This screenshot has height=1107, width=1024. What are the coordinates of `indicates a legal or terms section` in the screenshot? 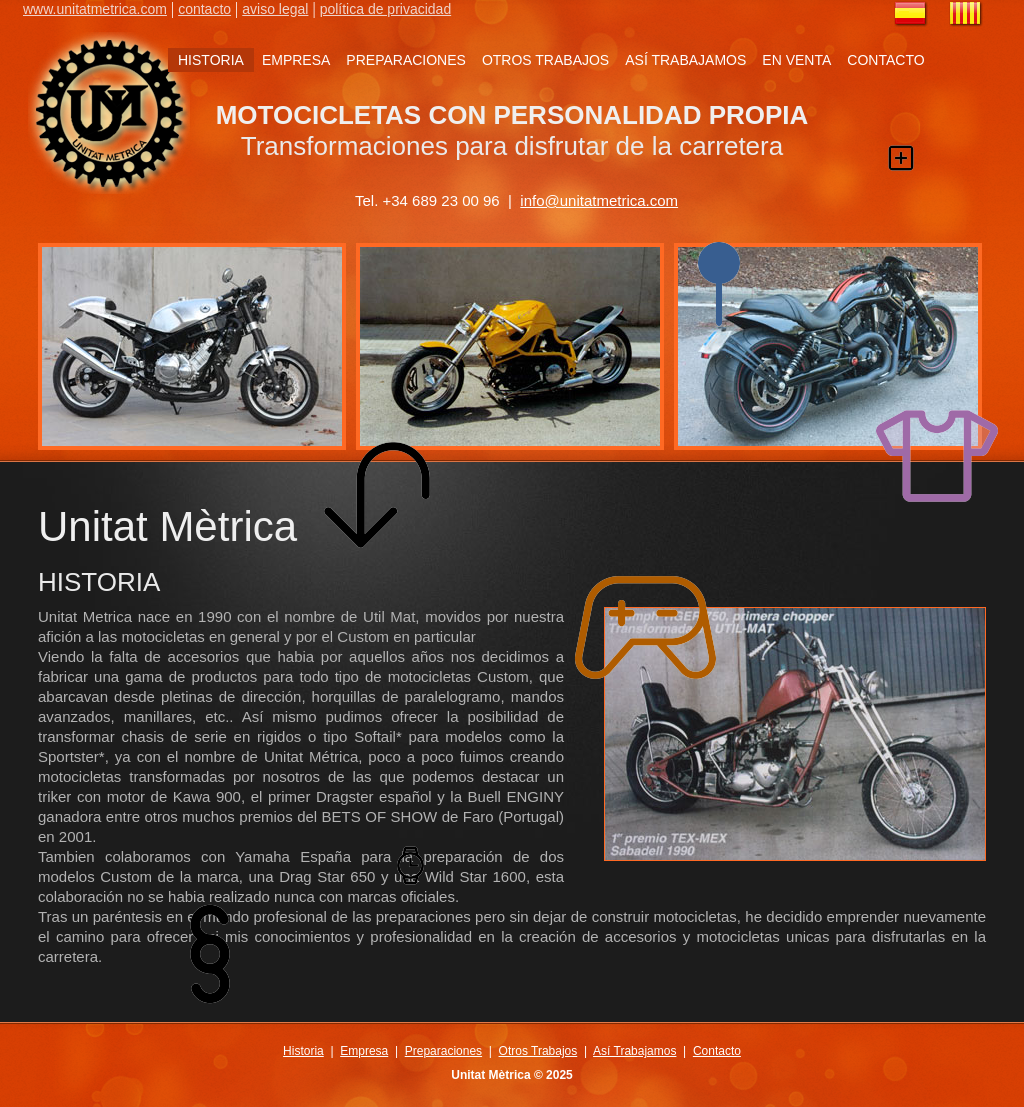 It's located at (210, 954).